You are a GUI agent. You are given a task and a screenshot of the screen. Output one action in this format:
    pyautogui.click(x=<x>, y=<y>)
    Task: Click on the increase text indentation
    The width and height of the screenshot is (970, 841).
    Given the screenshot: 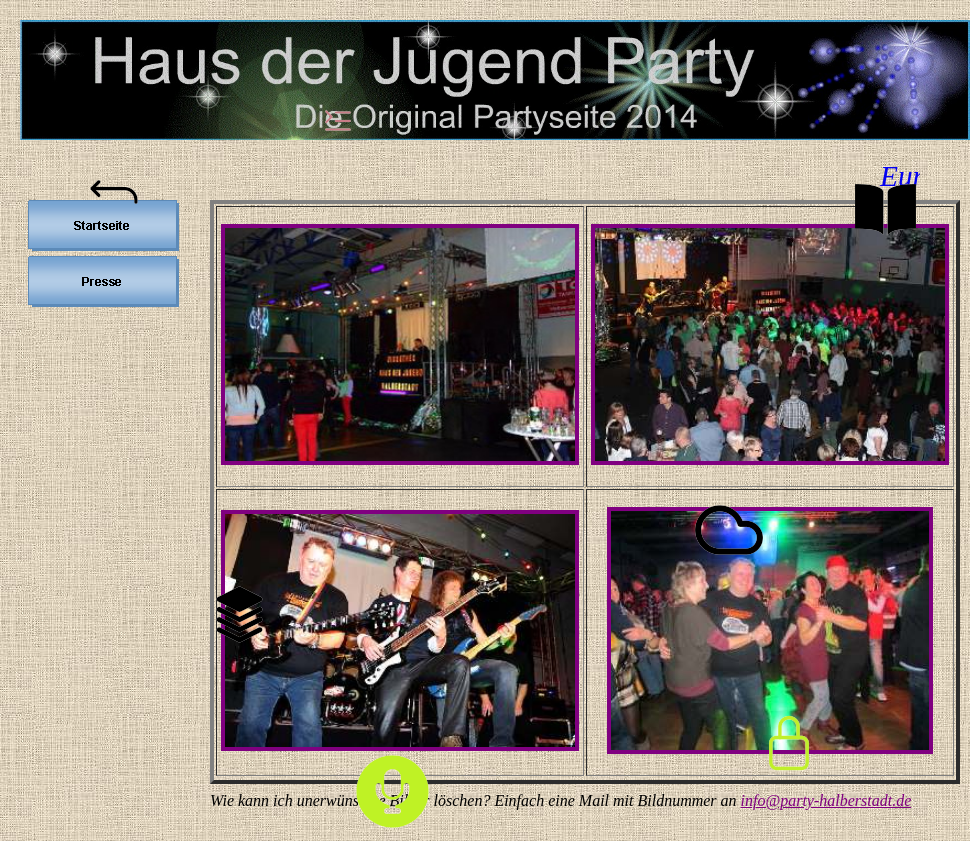 What is the action you would take?
    pyautogui.click(x=338, y=121)
    